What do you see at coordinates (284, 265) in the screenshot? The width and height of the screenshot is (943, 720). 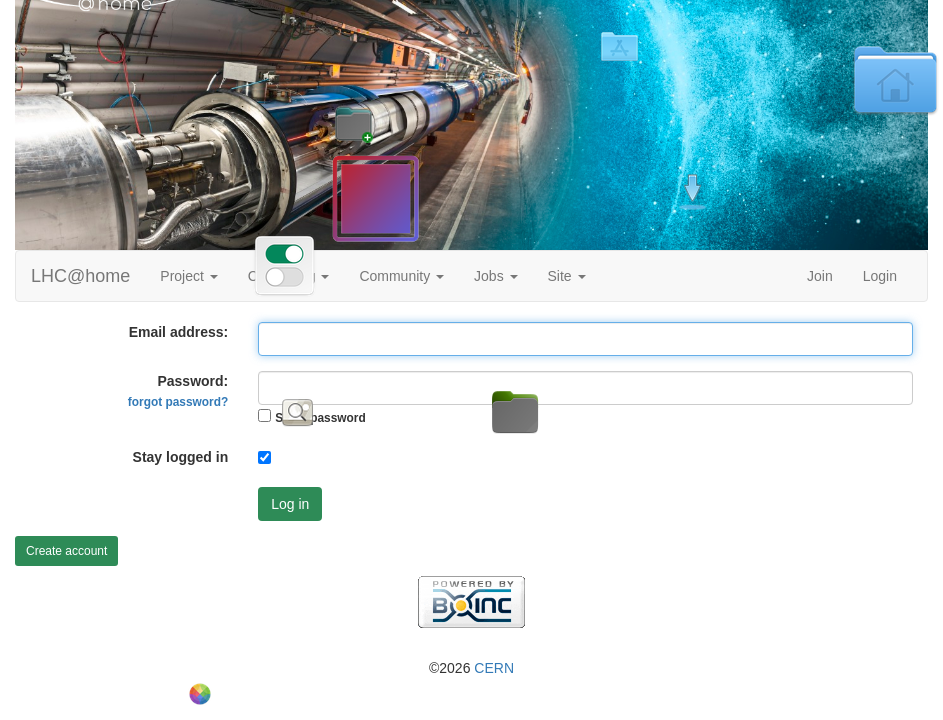 I see `open unity tweak tool settings` at bounding box center [284, 265].